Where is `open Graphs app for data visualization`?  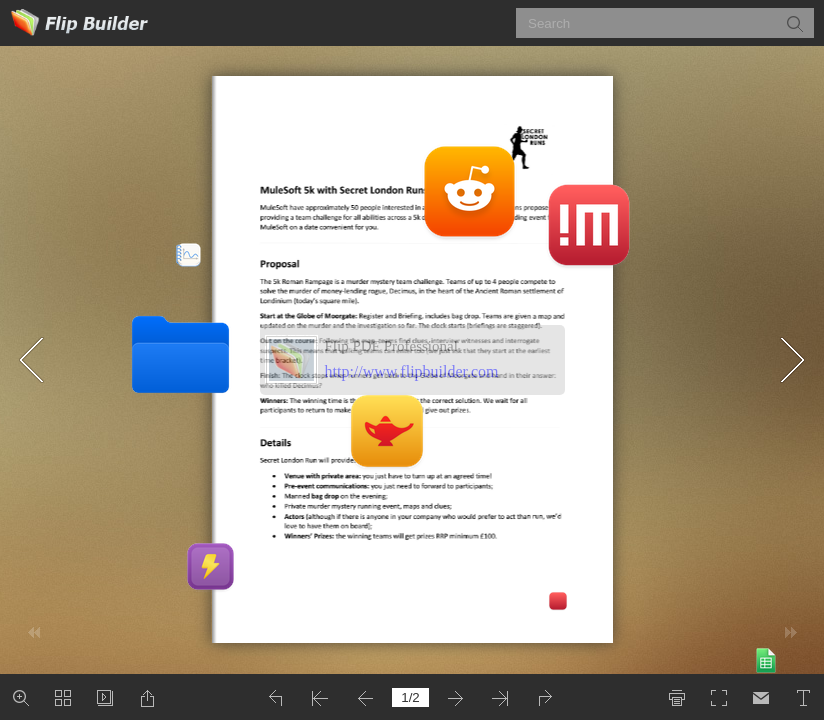 open Graphs app for data visualization is located at coordinates (189, 255).